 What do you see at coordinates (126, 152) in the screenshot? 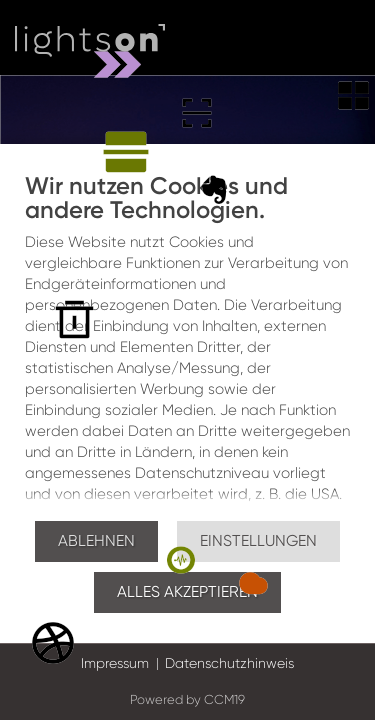
I see `scan a QR code` at bounding box center [126, 152].